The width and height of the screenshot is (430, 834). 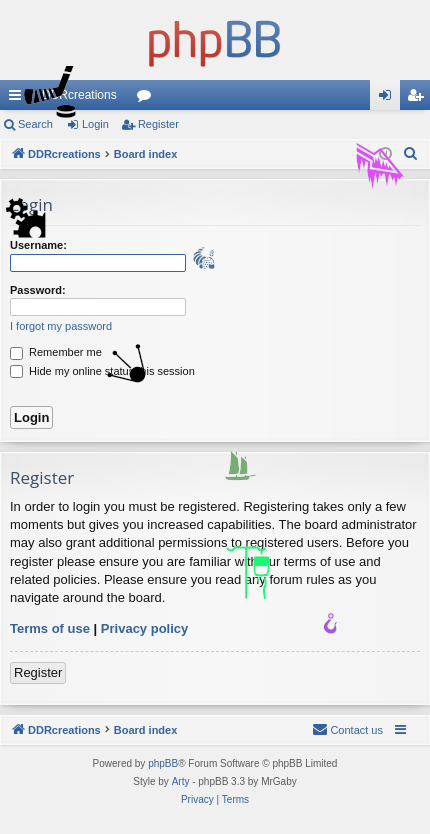 What do you see at coordinates (380, 165) in the screenshot?
I see `ice arrow ability or spell` at bounding box center [380, 165].